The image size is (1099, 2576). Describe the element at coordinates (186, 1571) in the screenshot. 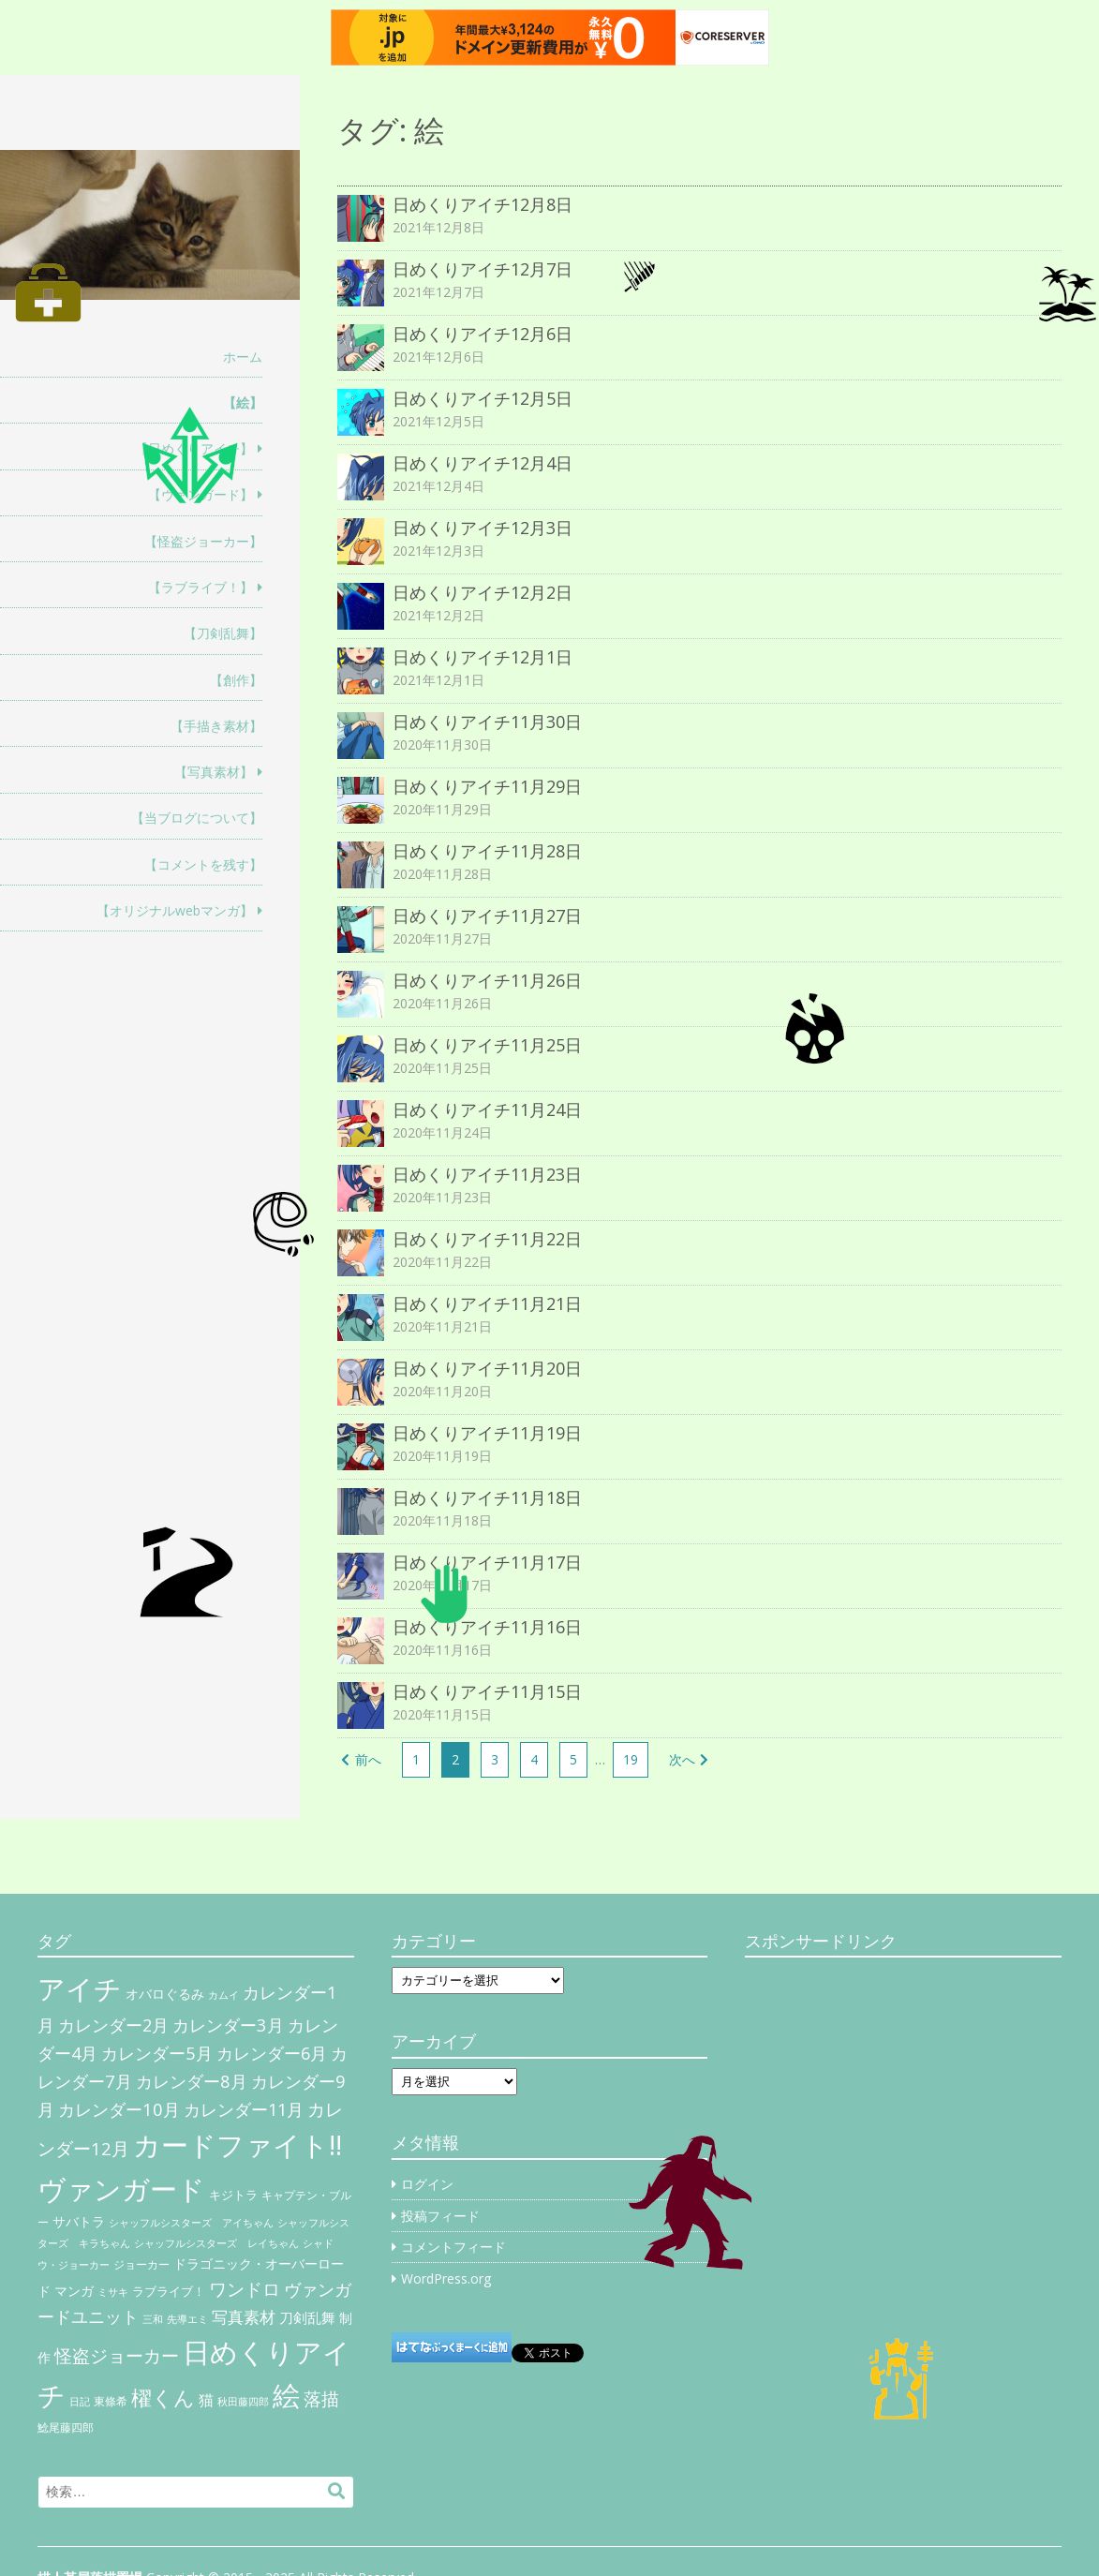

I see `view hiking or walking trail routes` at that location.